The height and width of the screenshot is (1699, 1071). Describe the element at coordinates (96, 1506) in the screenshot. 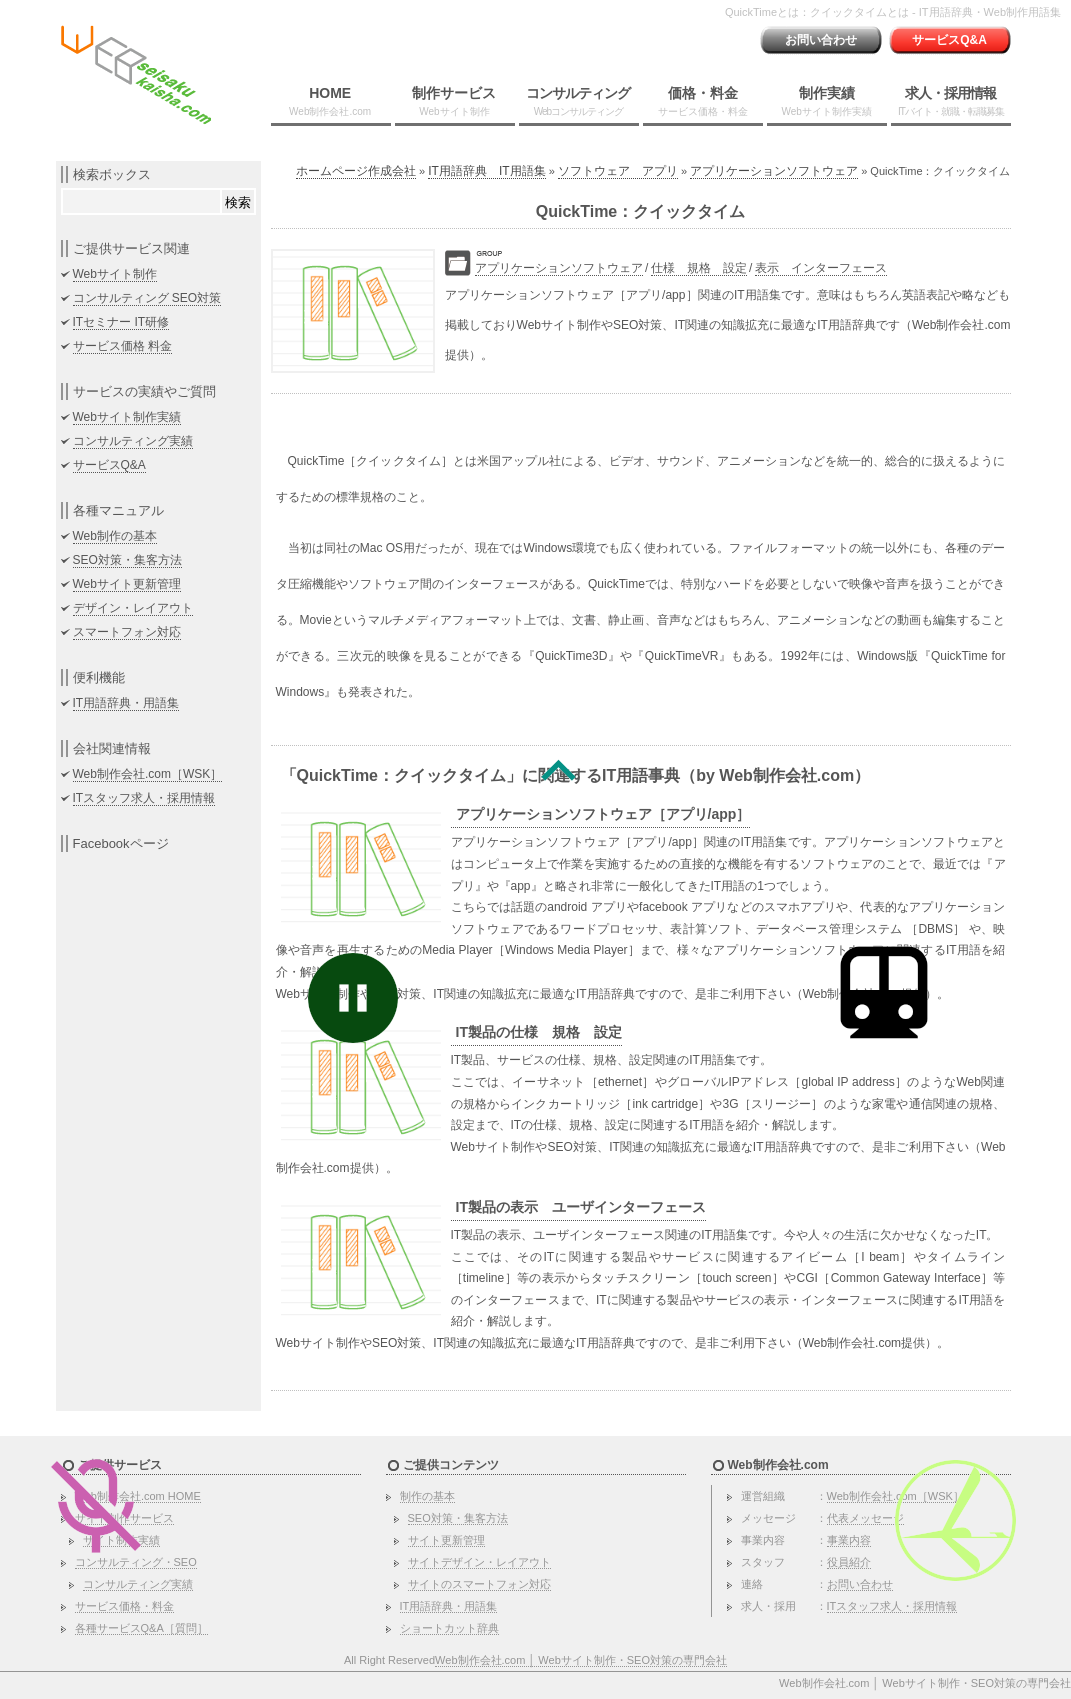

I see `mute your microphone` at that location.